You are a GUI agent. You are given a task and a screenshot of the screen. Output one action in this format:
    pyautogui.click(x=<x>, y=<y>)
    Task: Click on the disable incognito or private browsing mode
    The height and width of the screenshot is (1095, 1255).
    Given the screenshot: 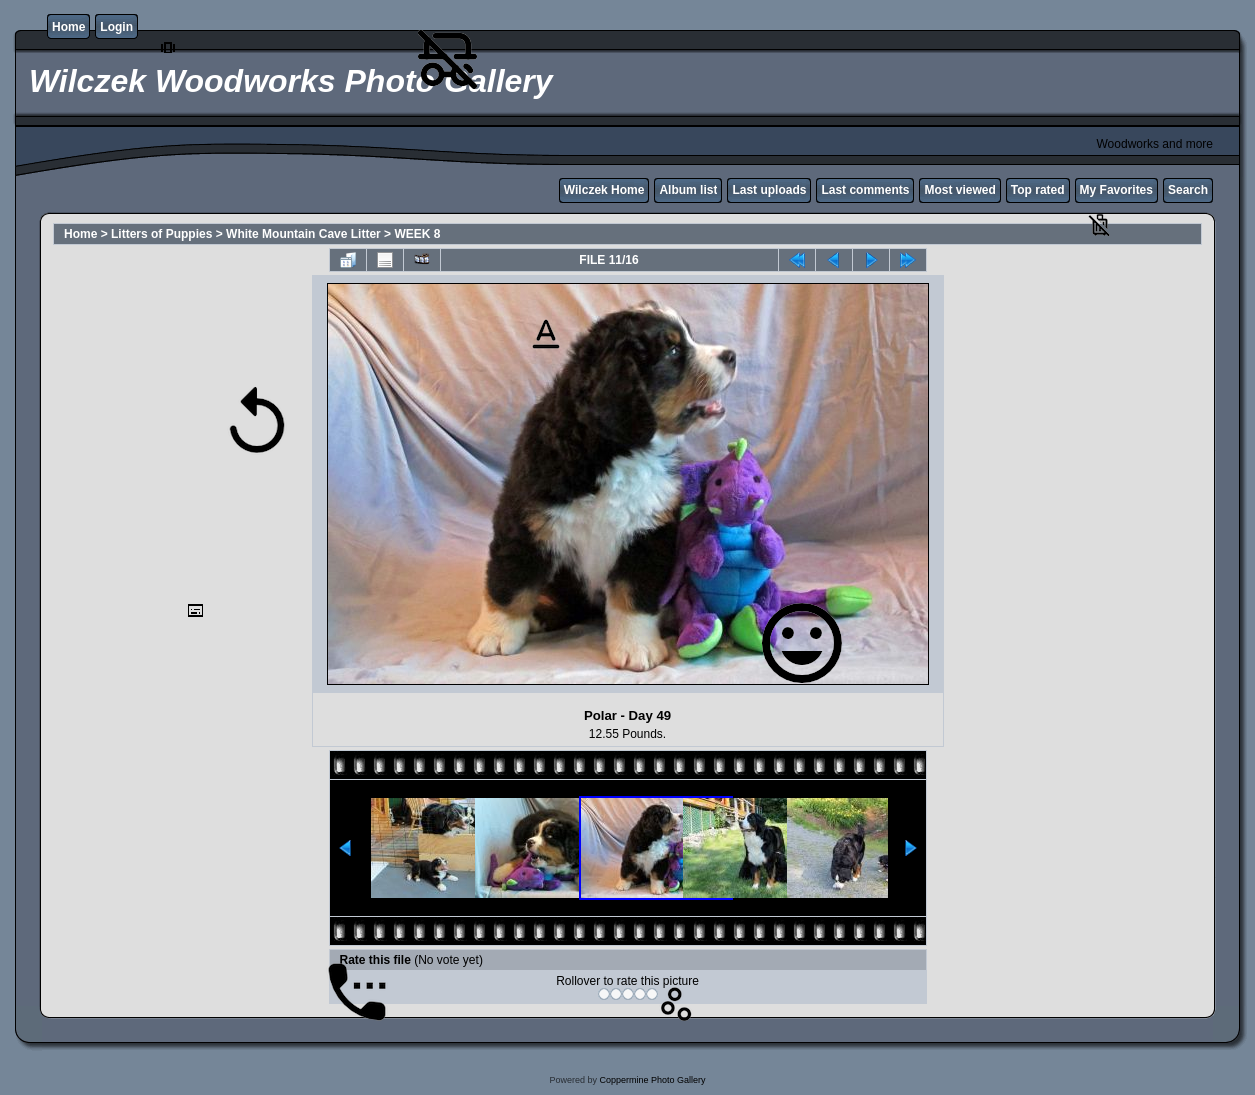 What is the action you would take?
    pyautogui.click(x=447, y=59)
    